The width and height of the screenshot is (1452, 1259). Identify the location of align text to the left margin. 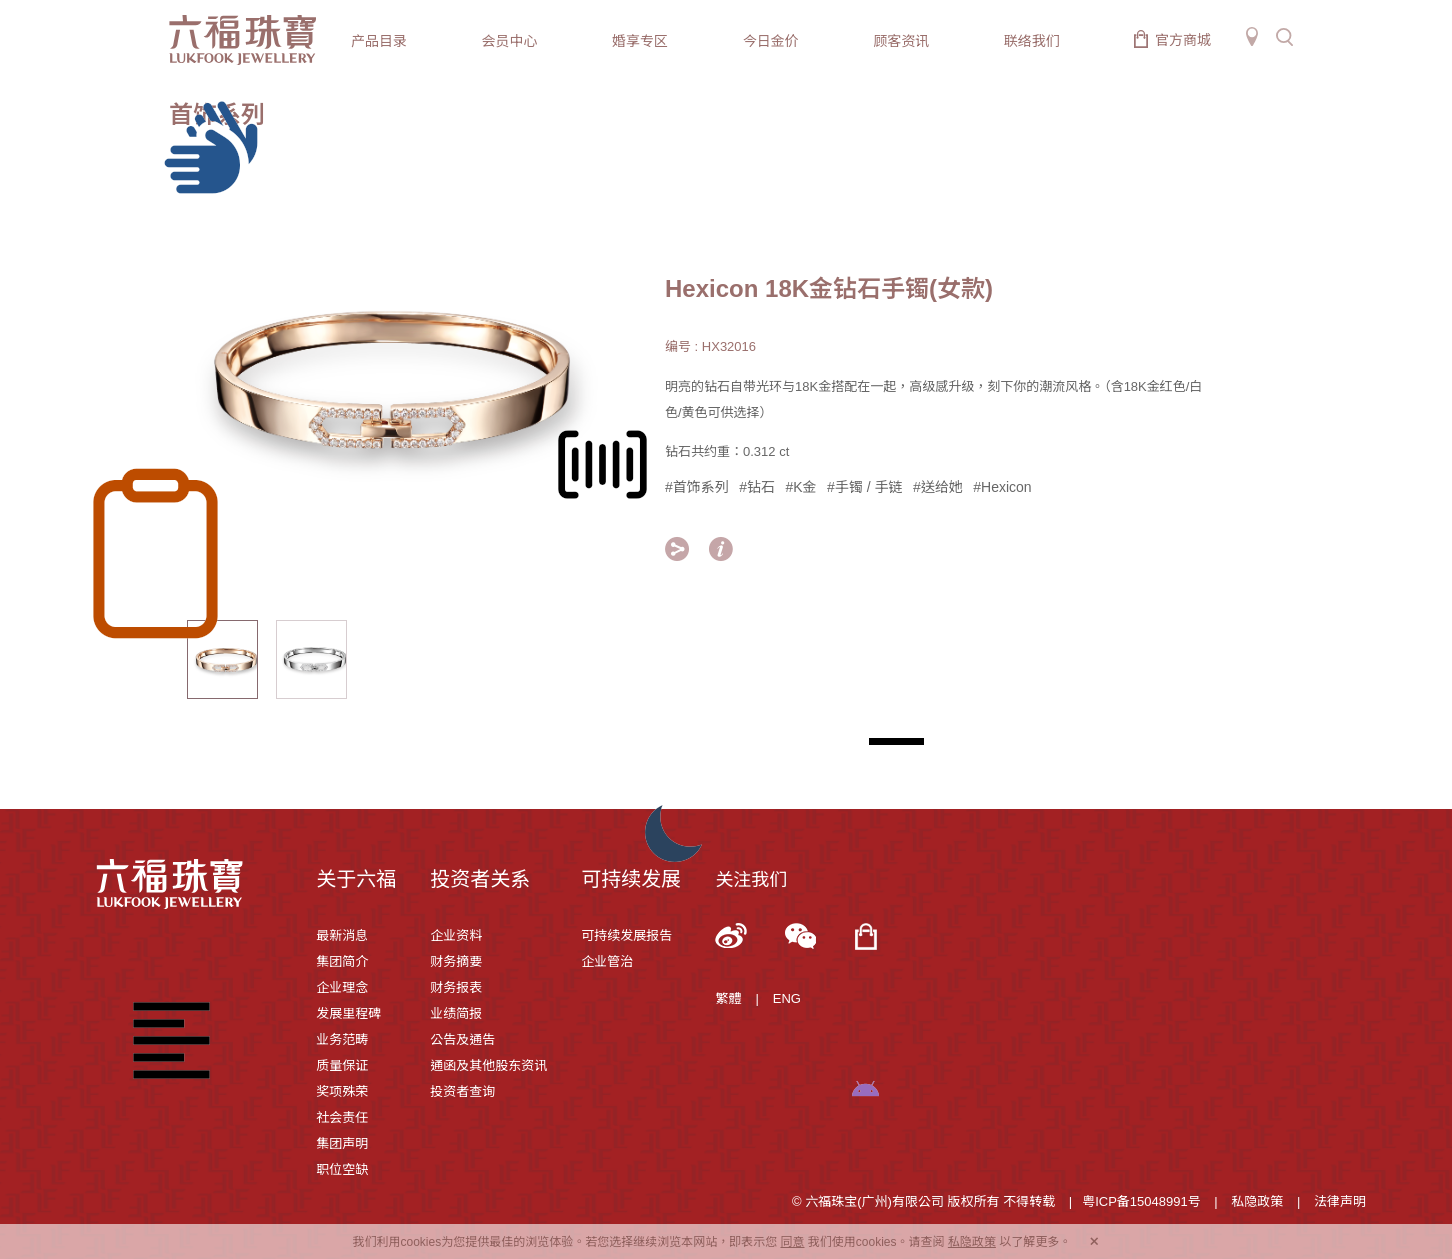
(171, 1040).